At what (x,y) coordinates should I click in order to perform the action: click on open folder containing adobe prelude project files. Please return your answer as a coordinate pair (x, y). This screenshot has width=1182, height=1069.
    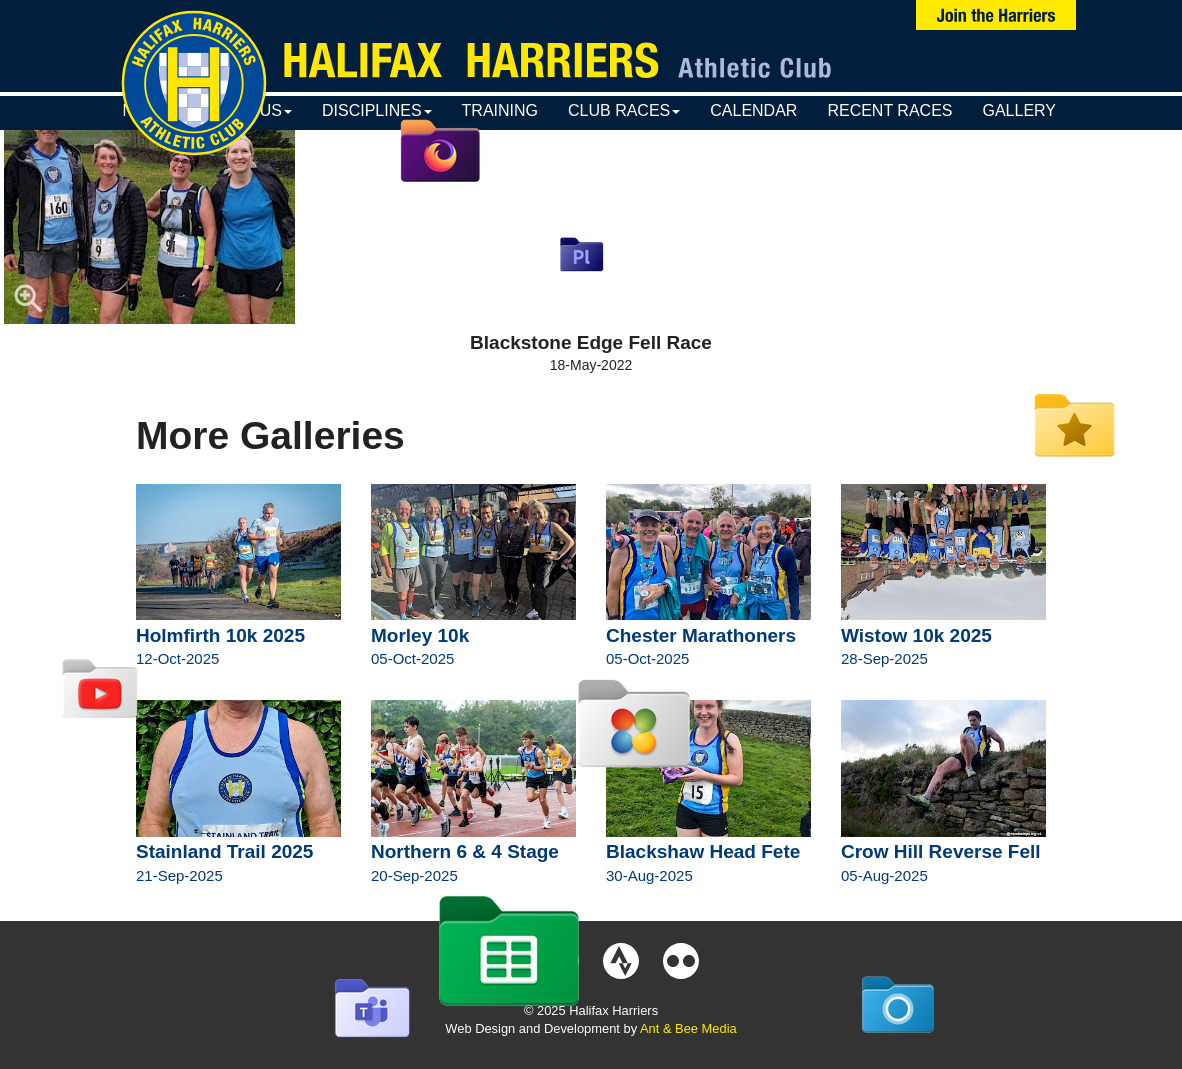
    Looking at the image, I should click on (581, 255).